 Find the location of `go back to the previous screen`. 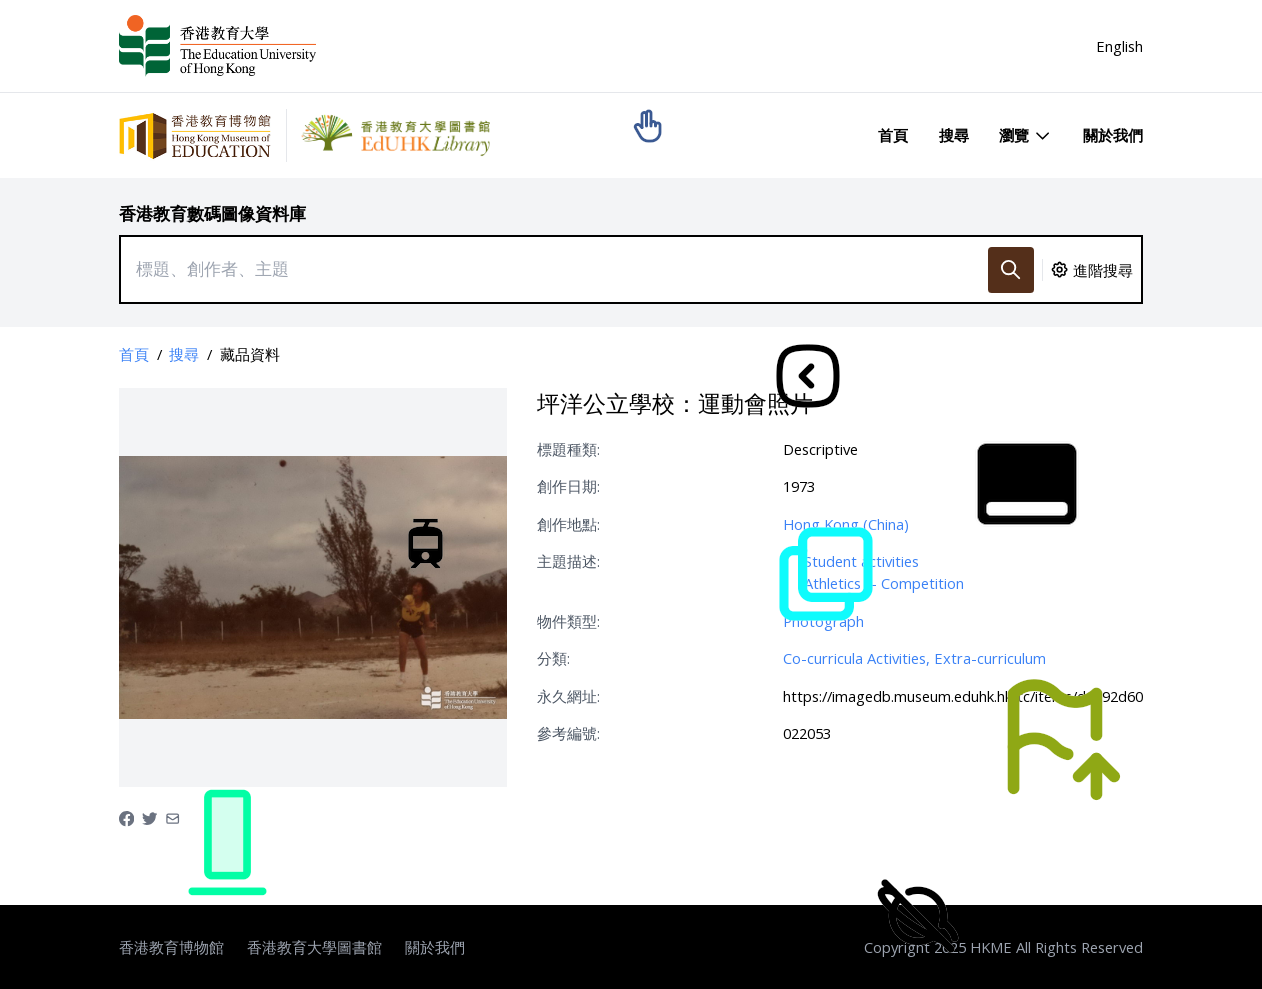

go back to the previous screen is located at coordinates (808, 376).